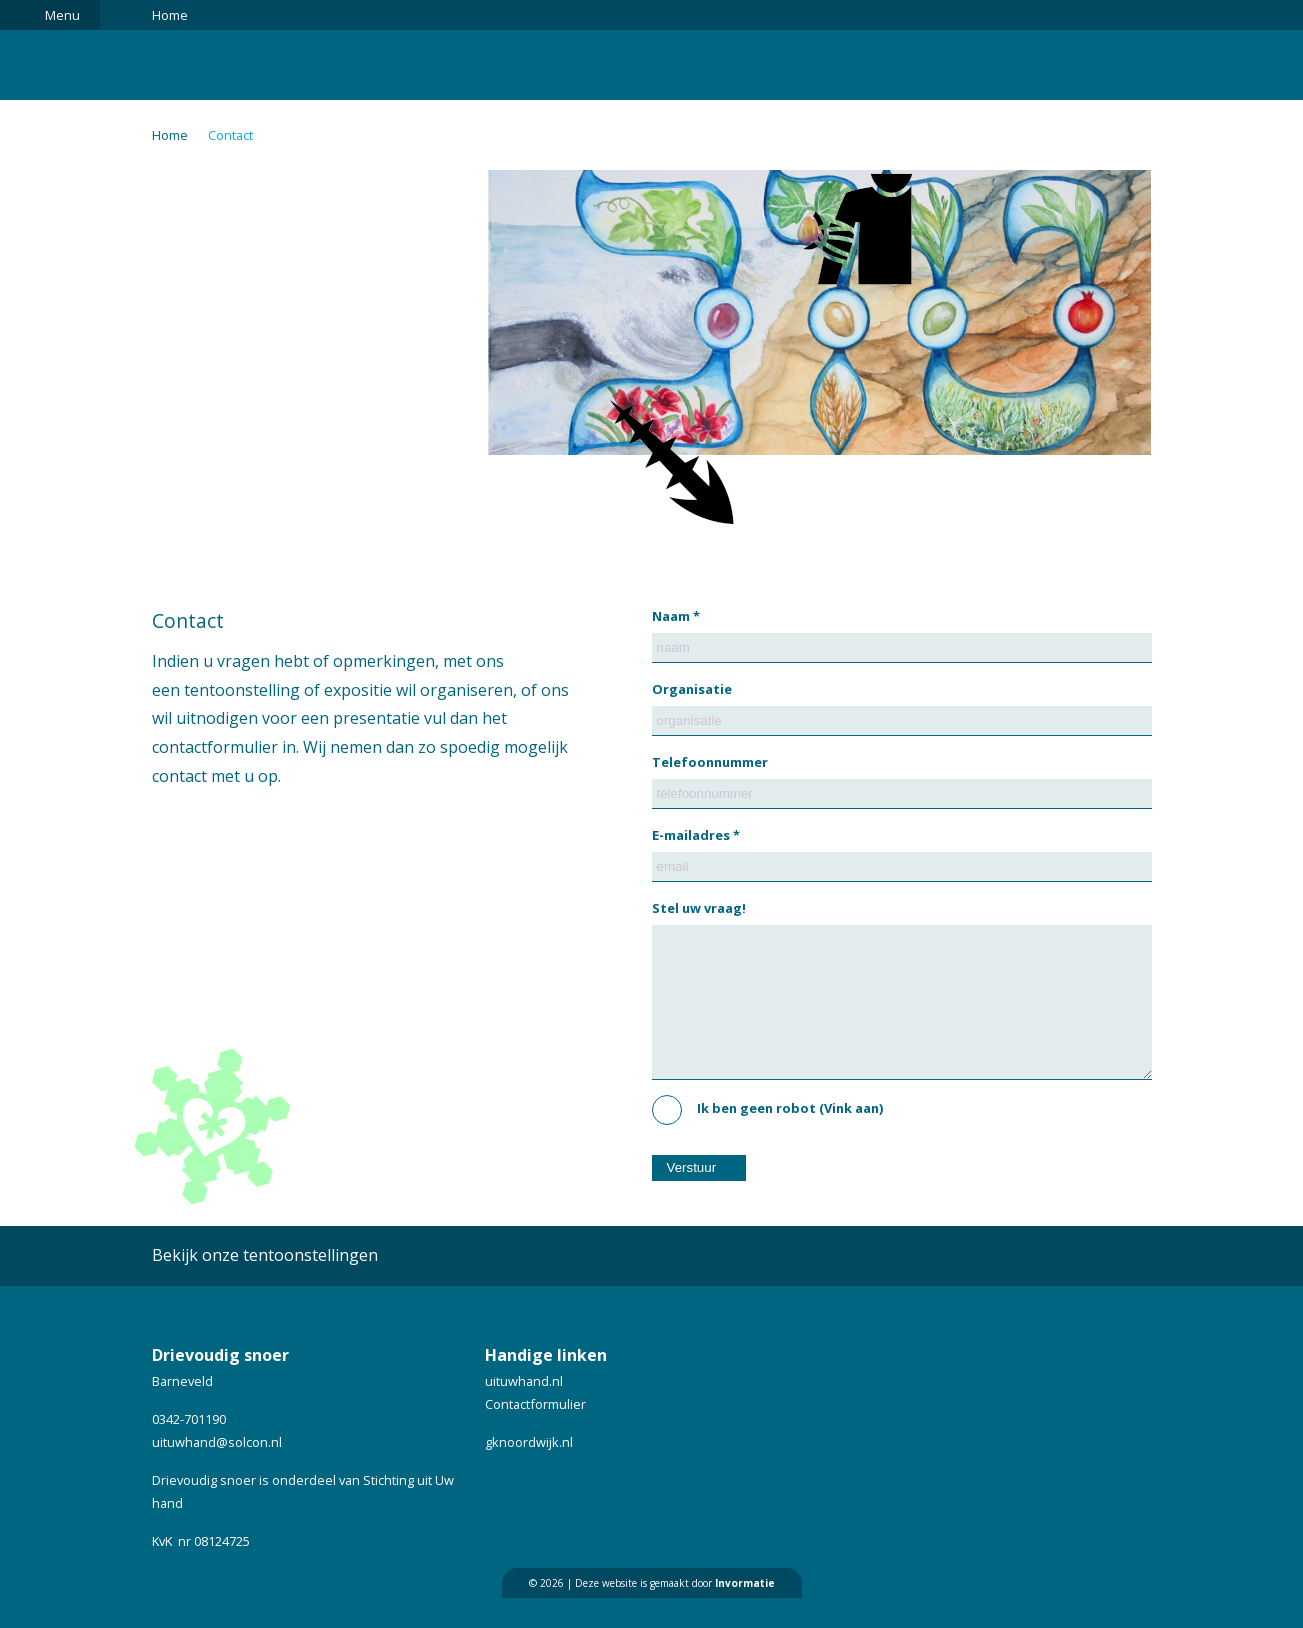  I want to click on select a barbed arrow projectile type, so click(671, 462).